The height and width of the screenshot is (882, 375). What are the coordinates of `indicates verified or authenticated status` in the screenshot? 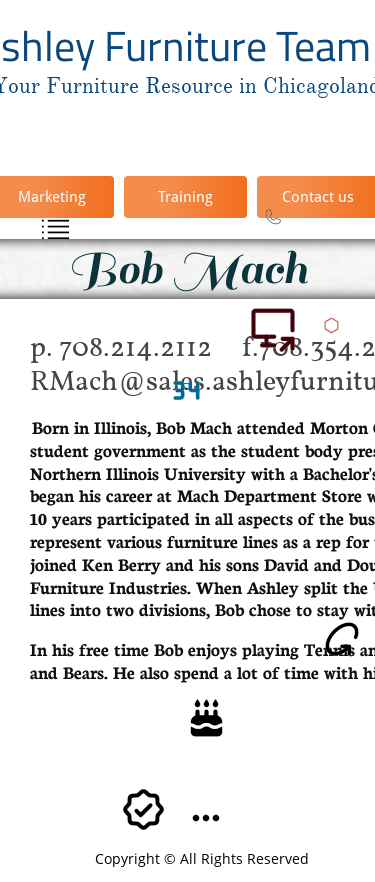 It's located at (143, 809).